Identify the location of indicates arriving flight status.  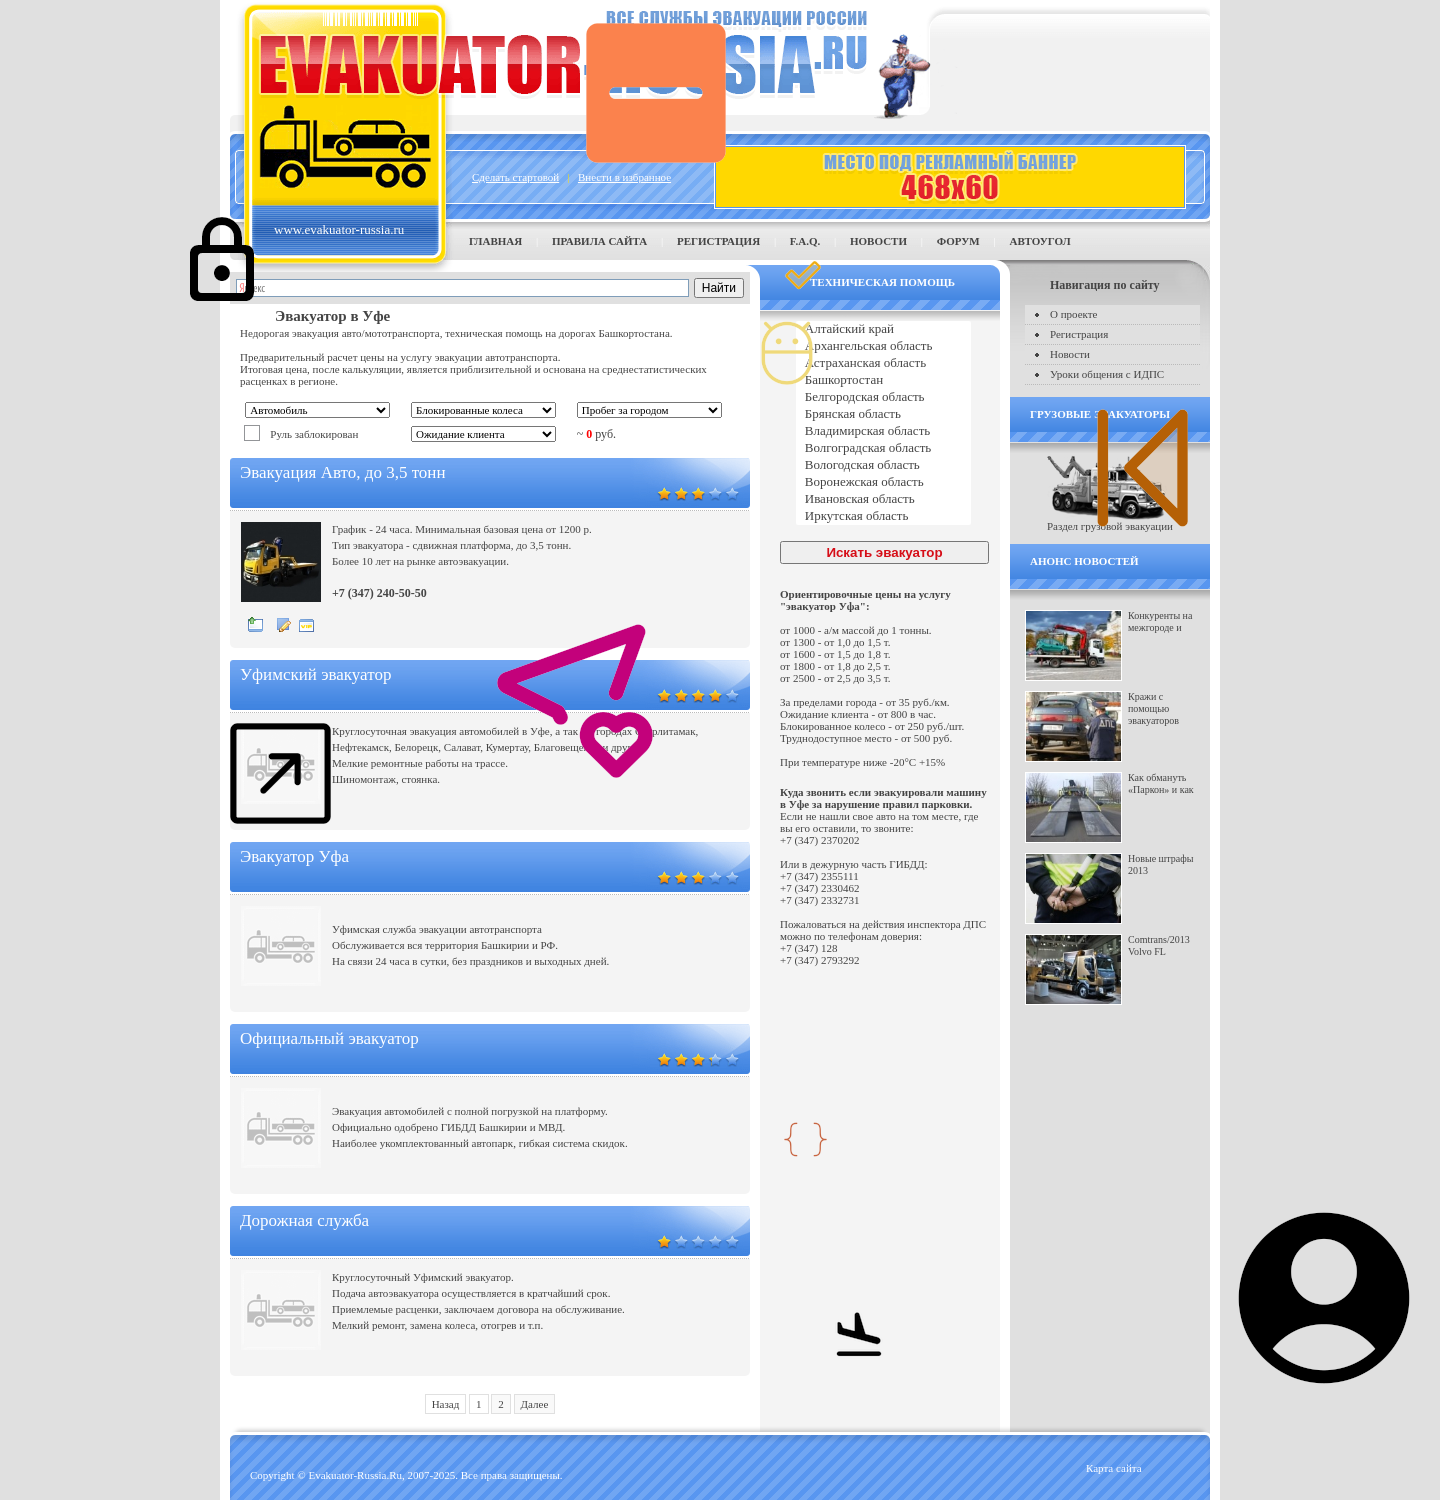
(859, 1335).